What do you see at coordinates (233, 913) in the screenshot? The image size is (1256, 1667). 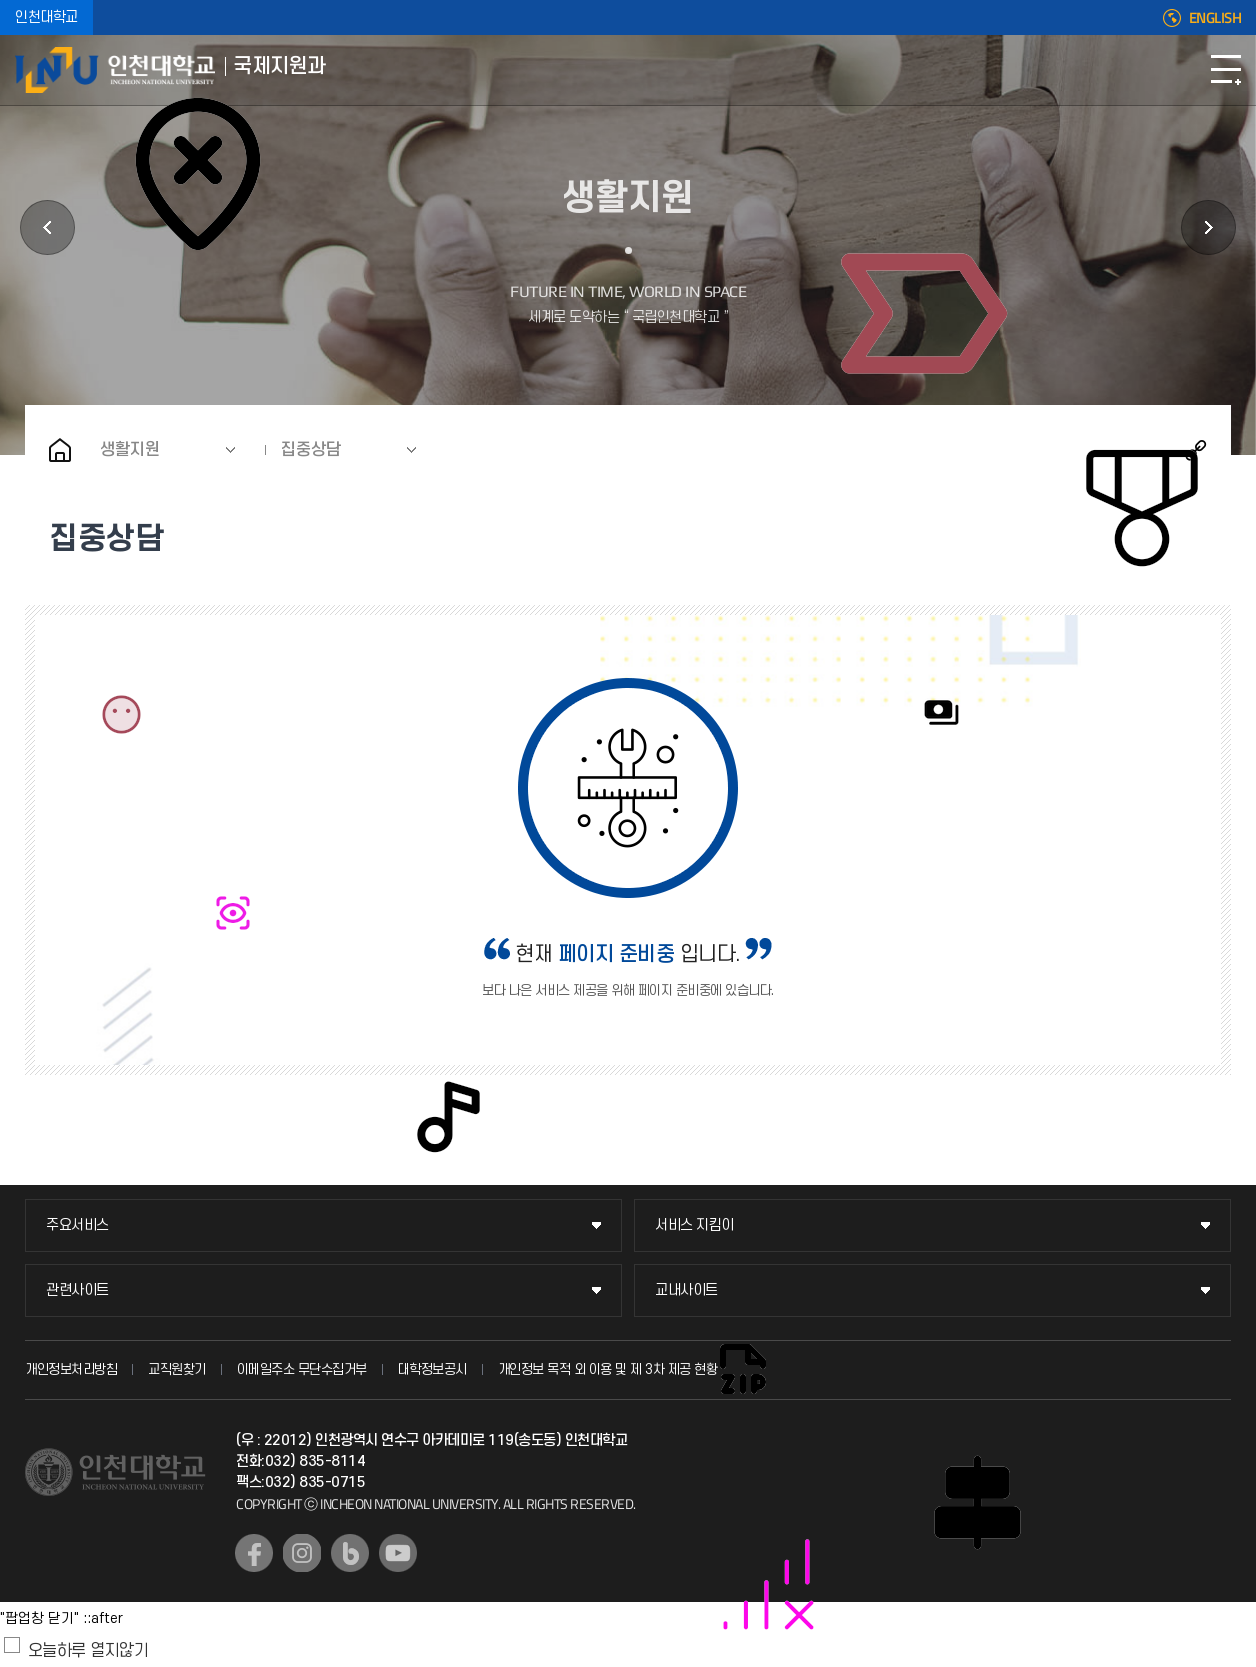 I see `scan with eye tracking or face recognition` at bounding box center [233, 913].